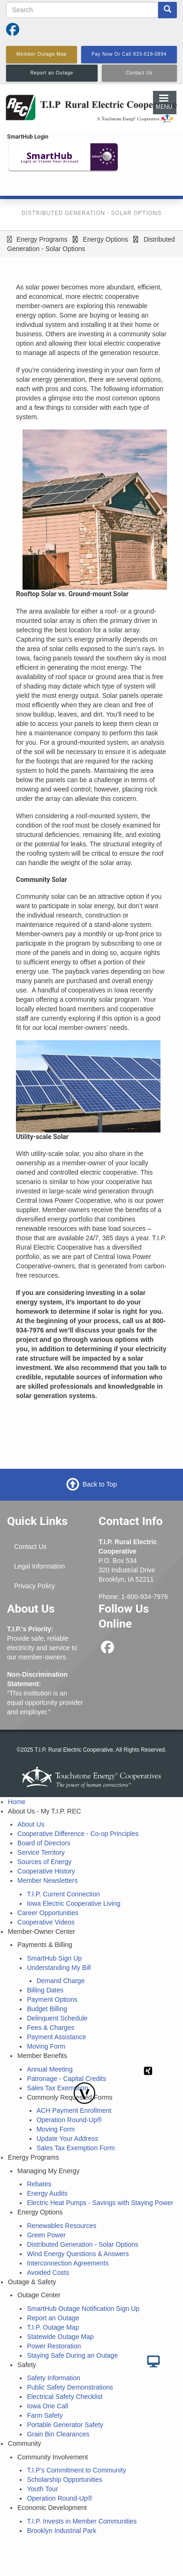 The width and height of the screenshot is (183, 2576). Describe the element at coordinates (141, 452) in the screenshot. I see `jaguar brand logo` at that location.